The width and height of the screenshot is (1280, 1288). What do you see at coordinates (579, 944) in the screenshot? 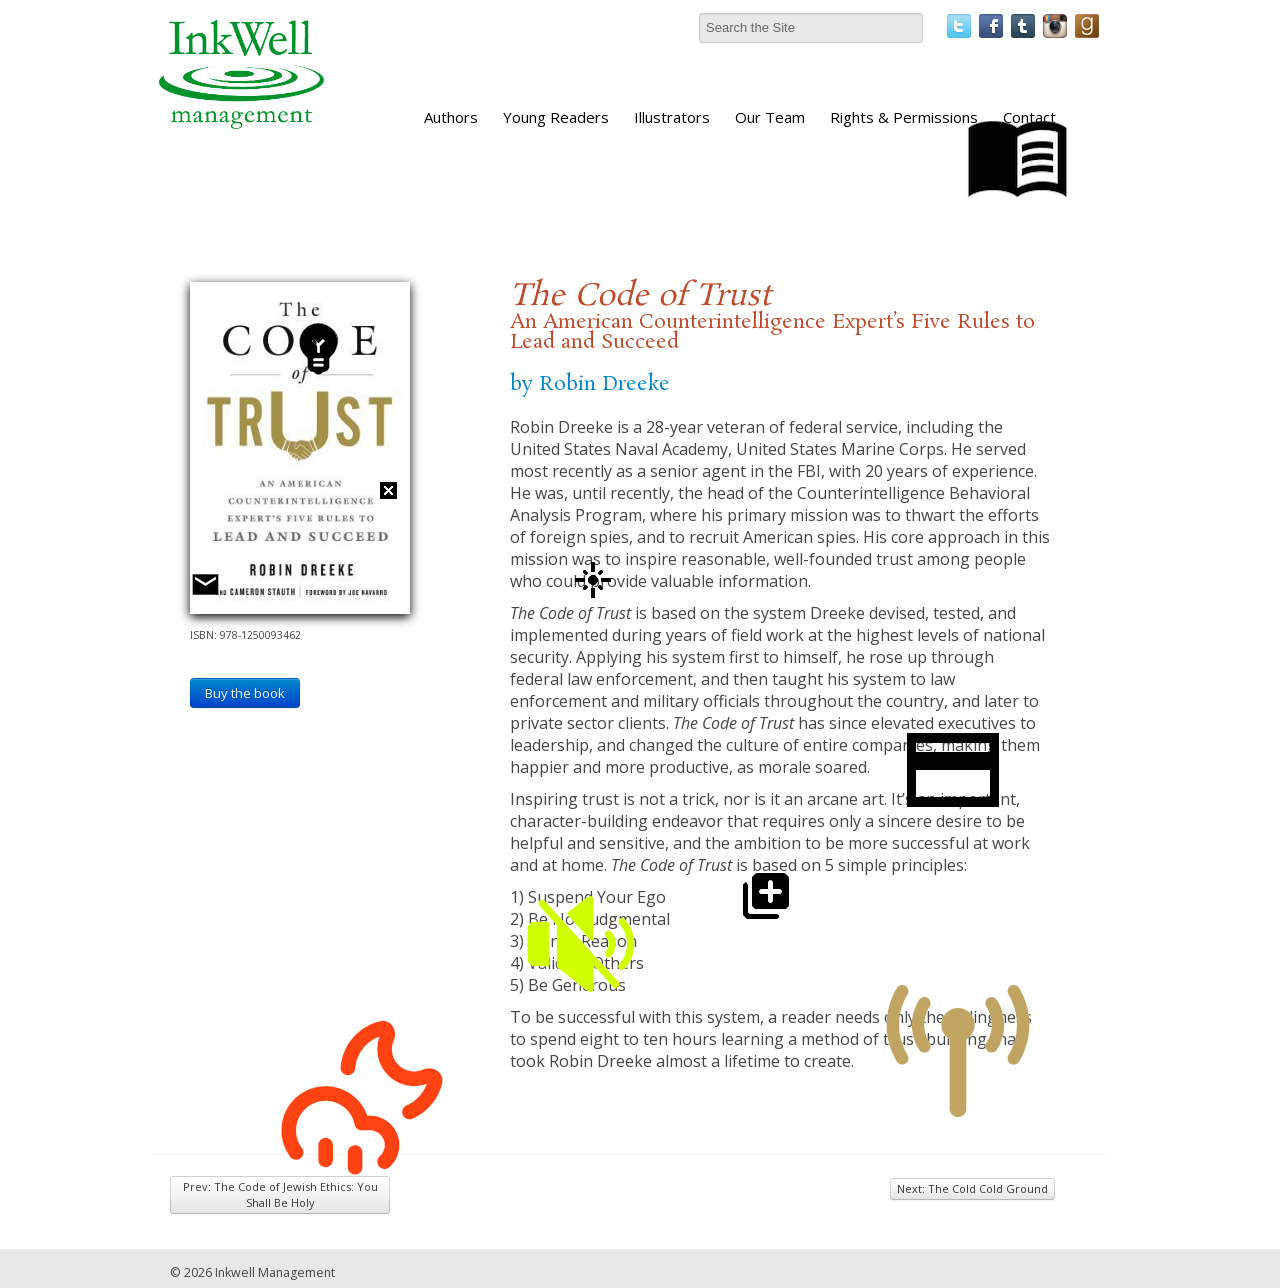
I see `mute audio or sound` at bounding box center [579, 944].